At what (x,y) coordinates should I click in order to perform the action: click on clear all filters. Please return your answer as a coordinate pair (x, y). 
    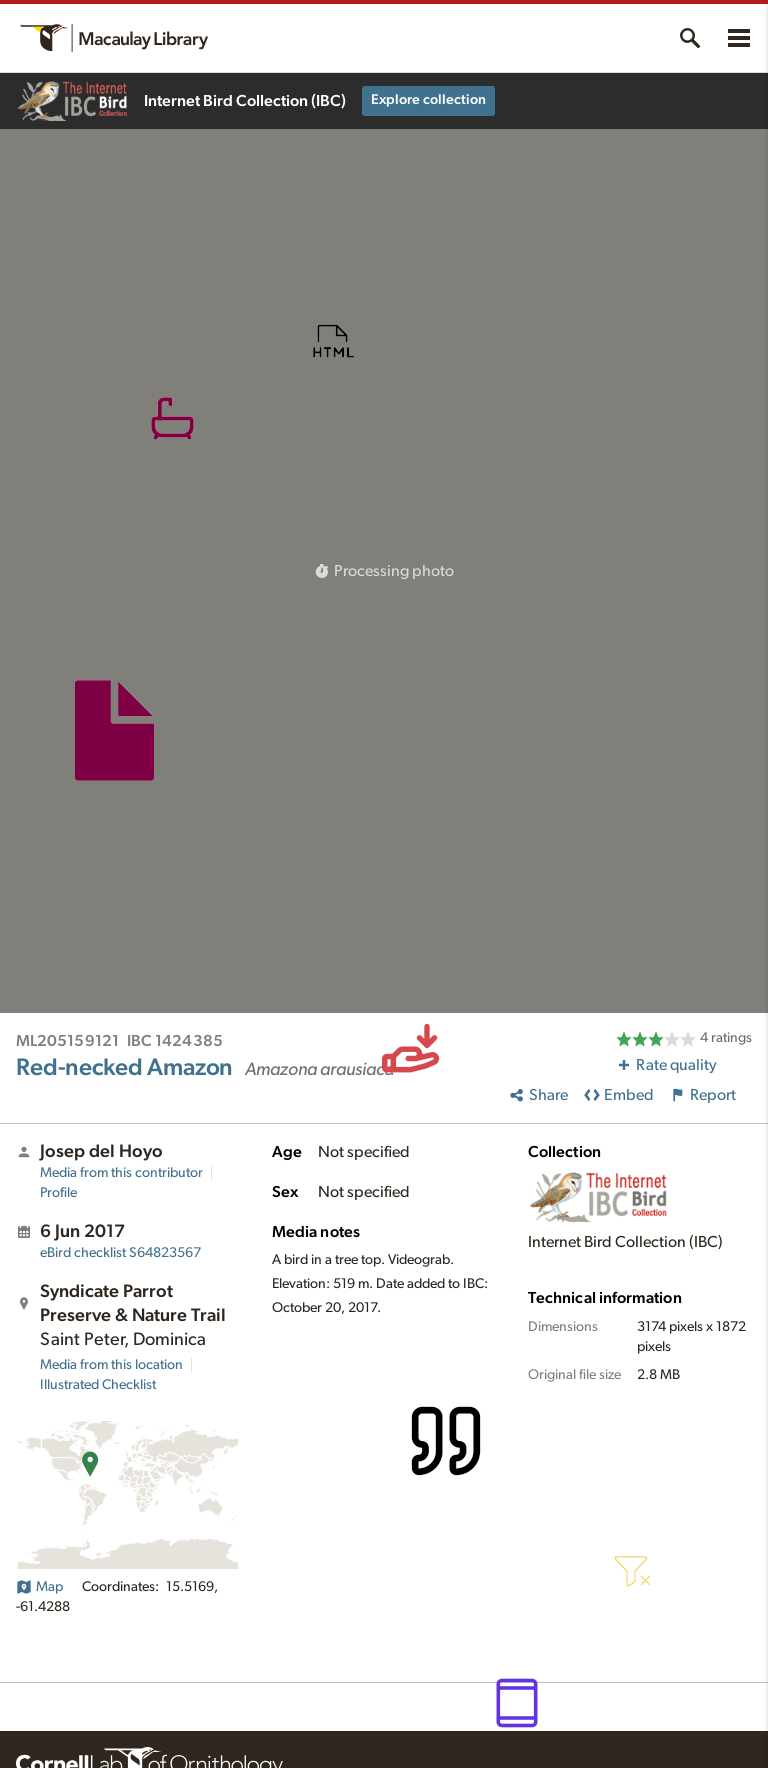
    Looking at the image, I should click on (631, 1570).